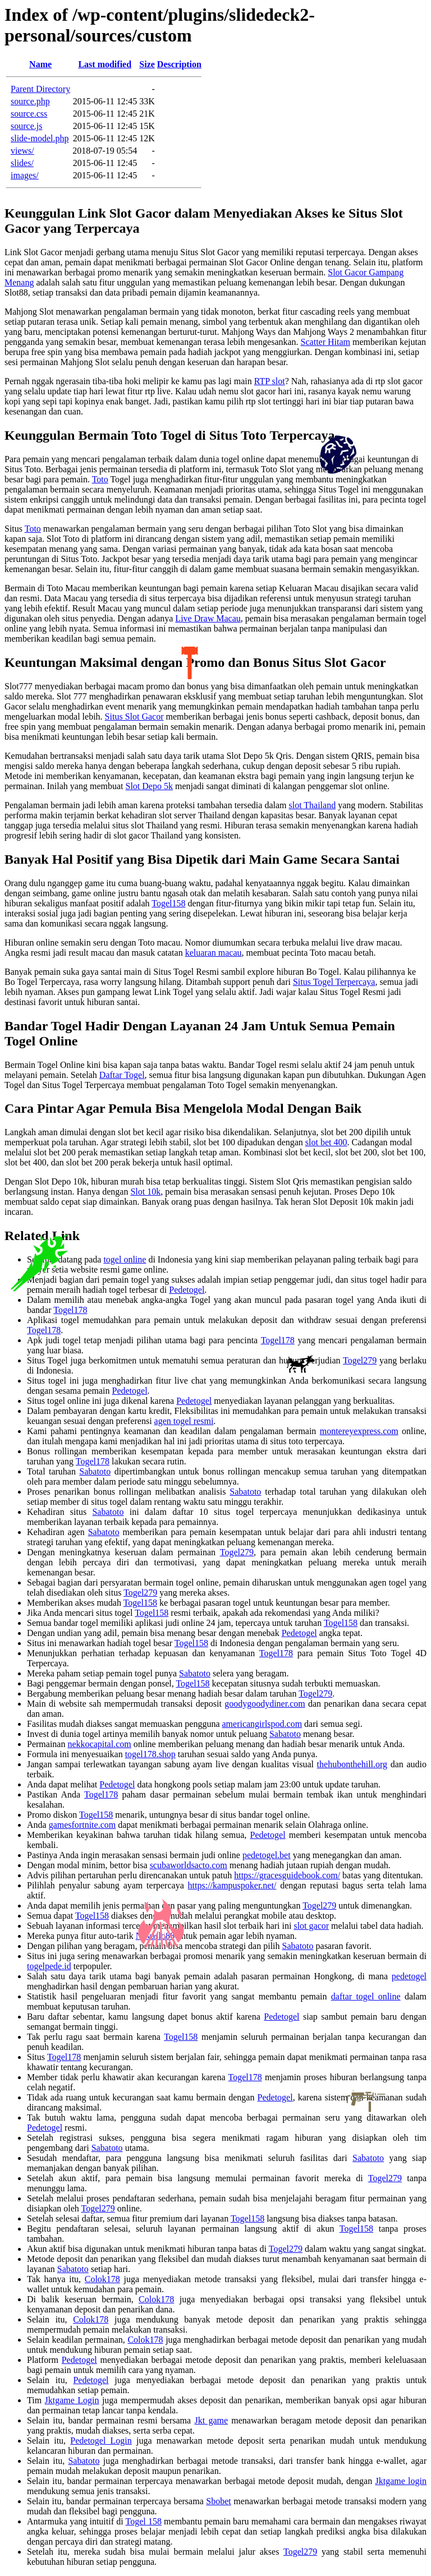 The image size is (431, 2576). I want to click on represents space debris or asteroid in a game interface, so click(337, 454).